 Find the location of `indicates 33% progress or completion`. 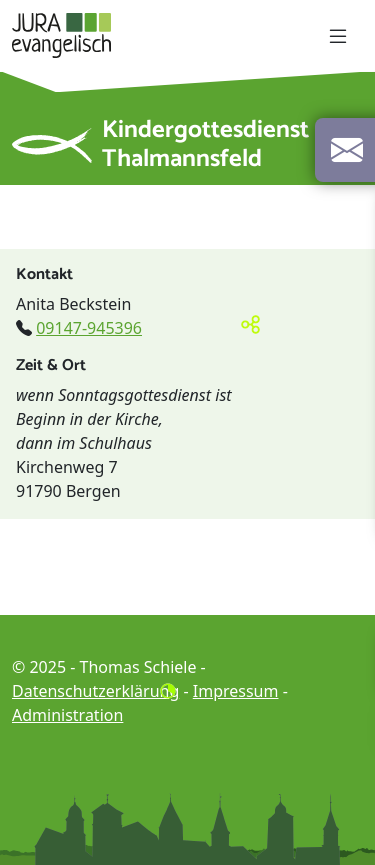

indicates 33% progress or completion is located at coordinates (168, 691).